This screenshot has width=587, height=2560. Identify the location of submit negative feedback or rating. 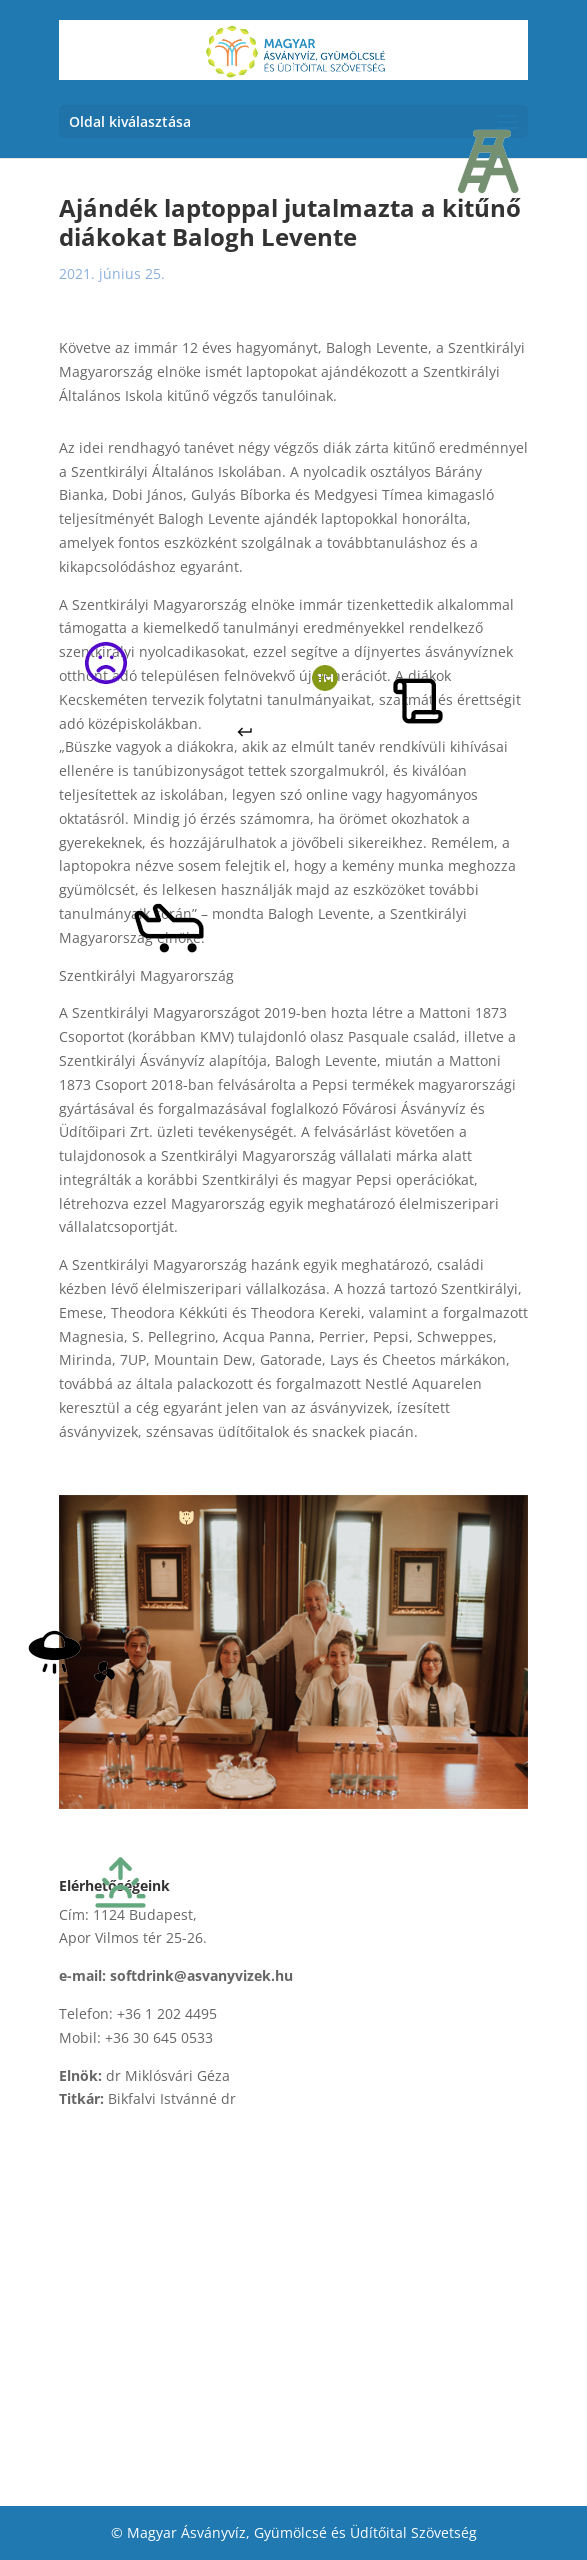
(106, 663).